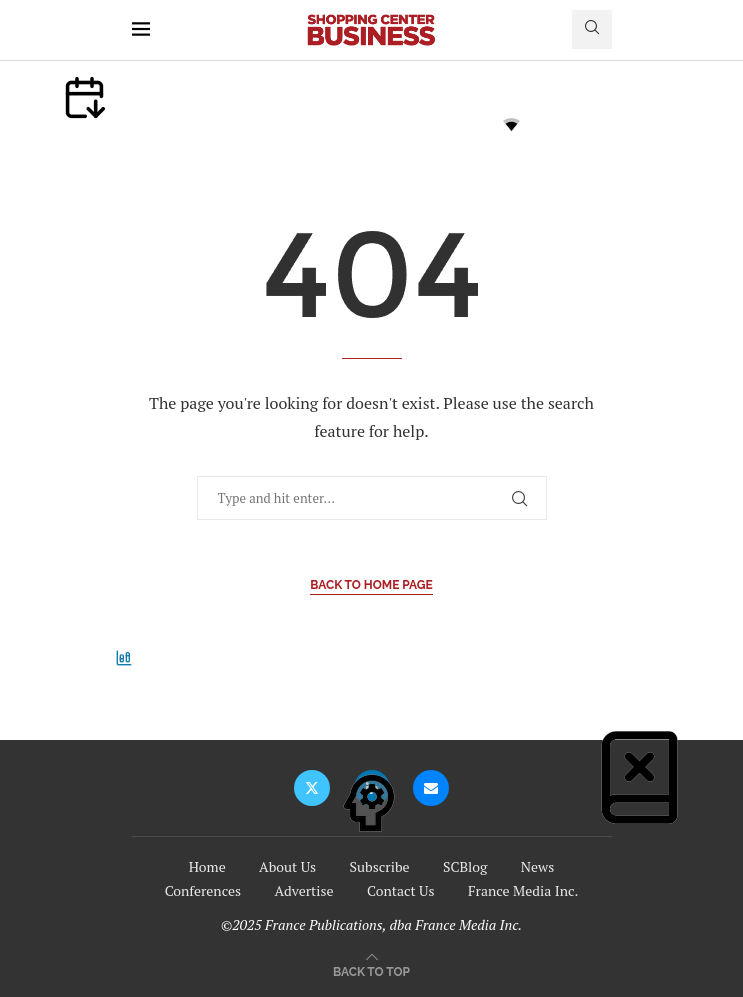  What do you see at coordinates (124, 658) in the screenshot?
I see `view stacked column chart data` at bounding box center [124, 658].